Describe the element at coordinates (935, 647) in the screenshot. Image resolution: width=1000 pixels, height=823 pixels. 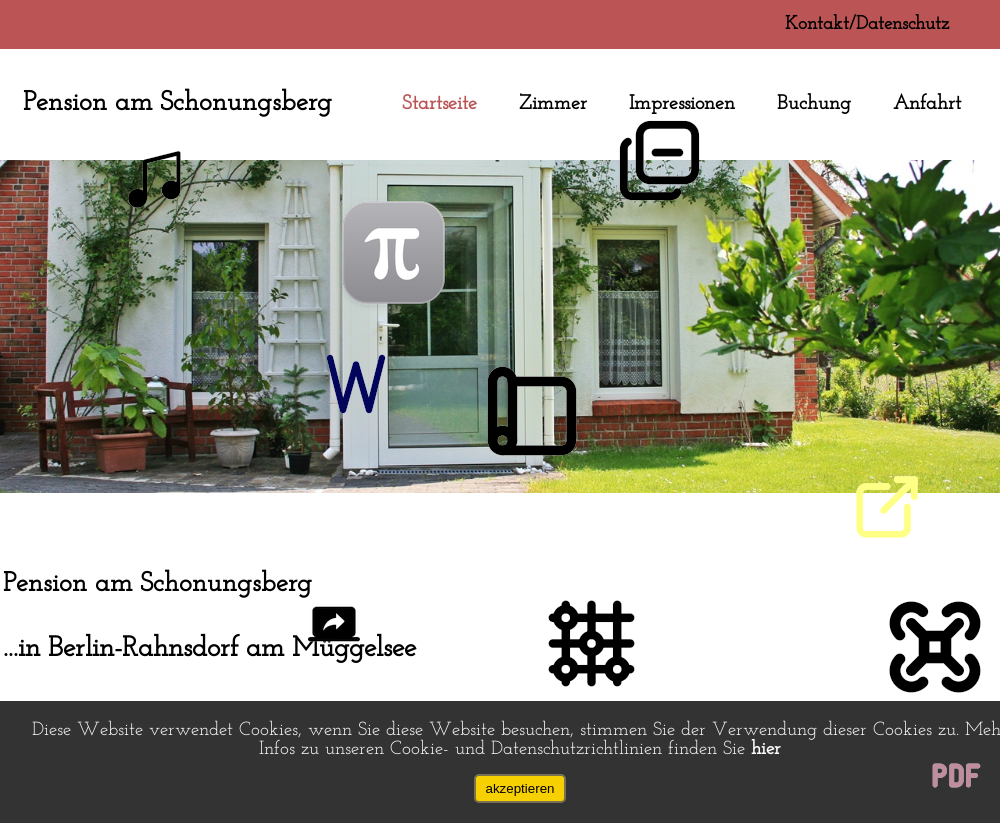
I see `access drone controls` at that location.